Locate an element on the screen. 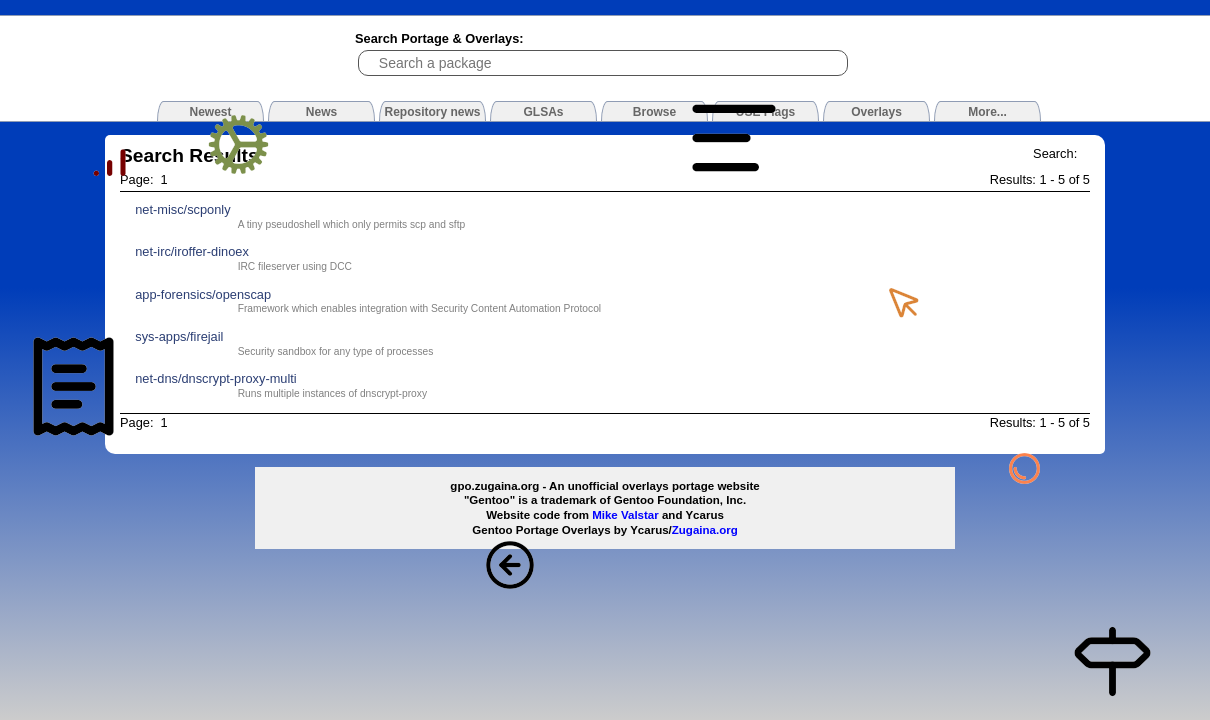 The height and width of the screenshot is (720, 1210). access navigation or directions is located at coordinates (1112, 661).